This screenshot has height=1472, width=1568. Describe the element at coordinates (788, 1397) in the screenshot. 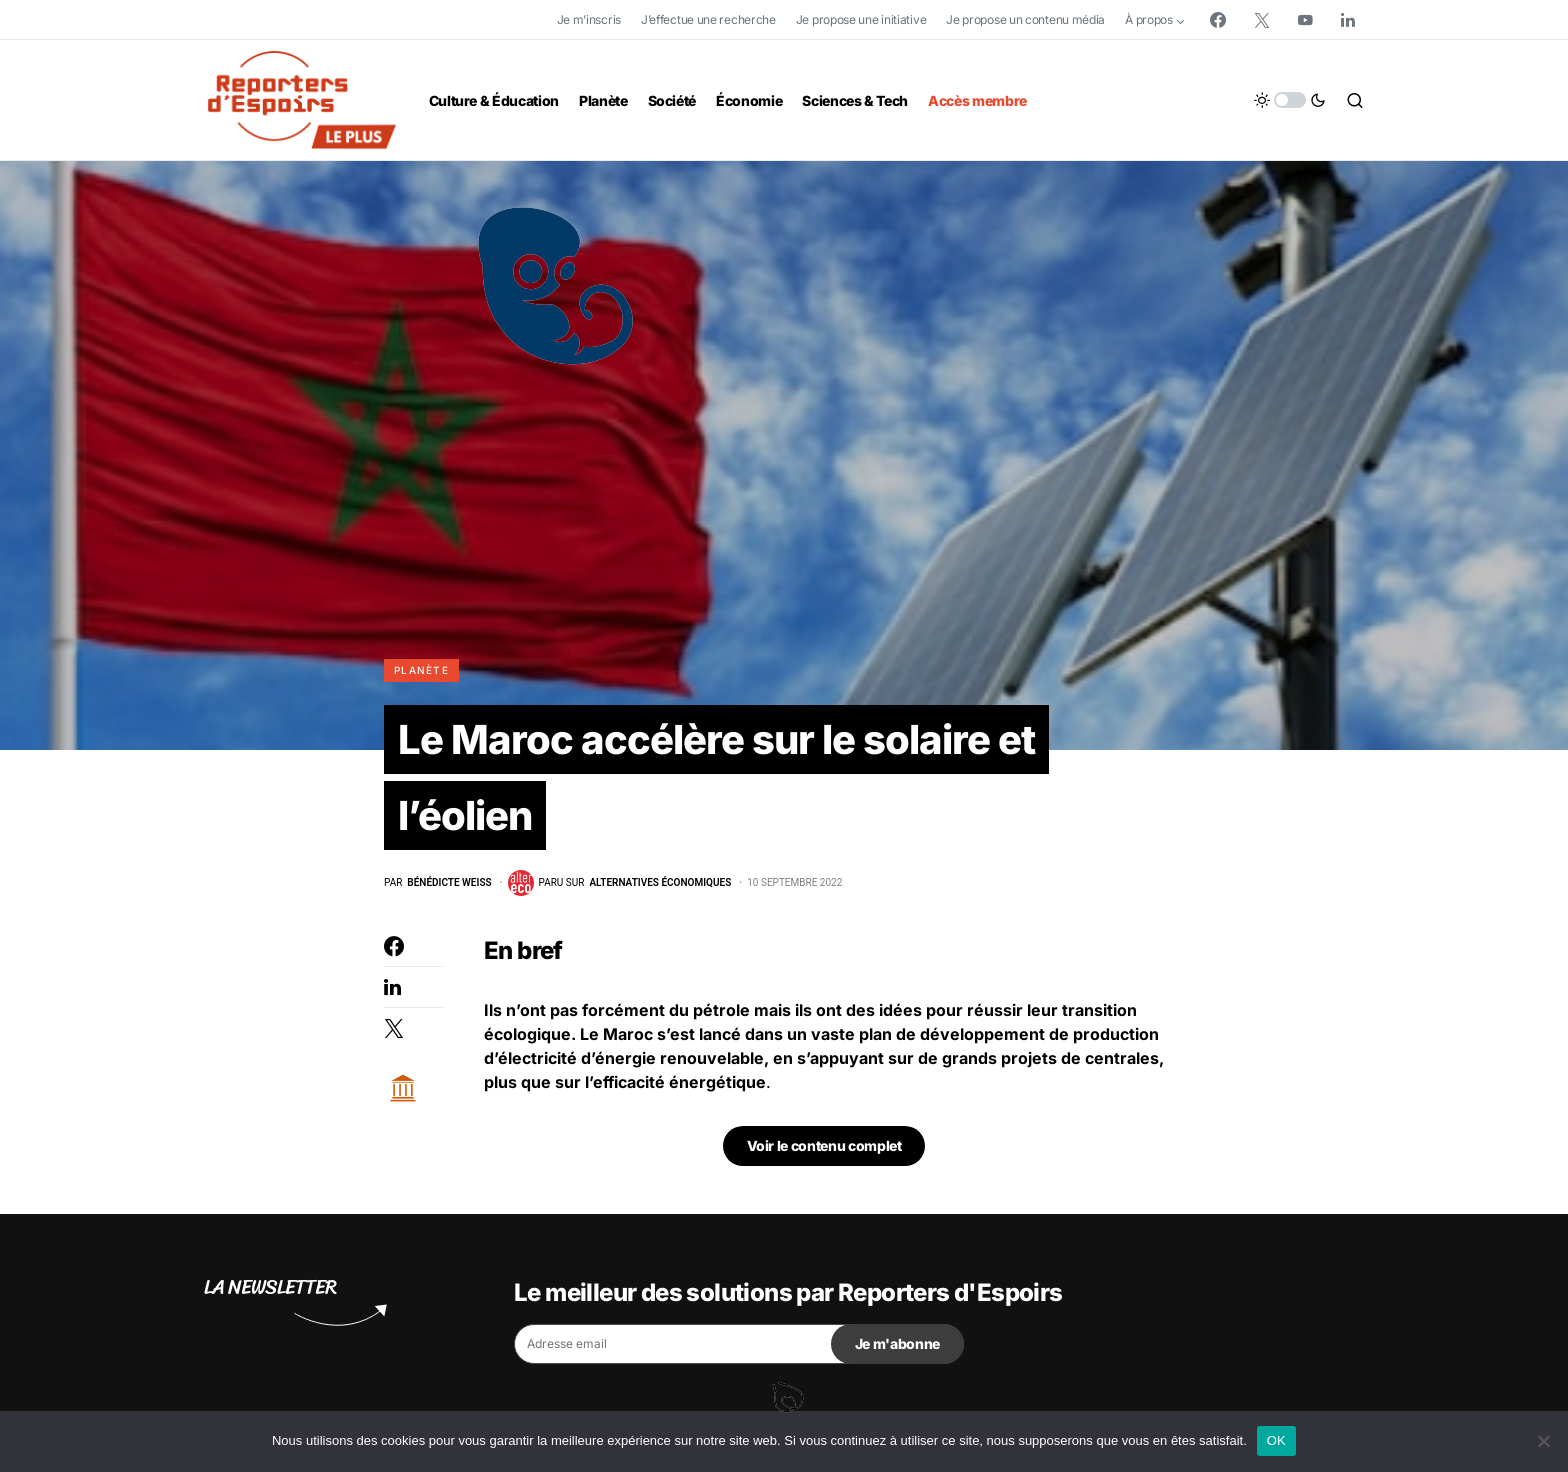

I see `access jump rope or skipping exercises` at that location.